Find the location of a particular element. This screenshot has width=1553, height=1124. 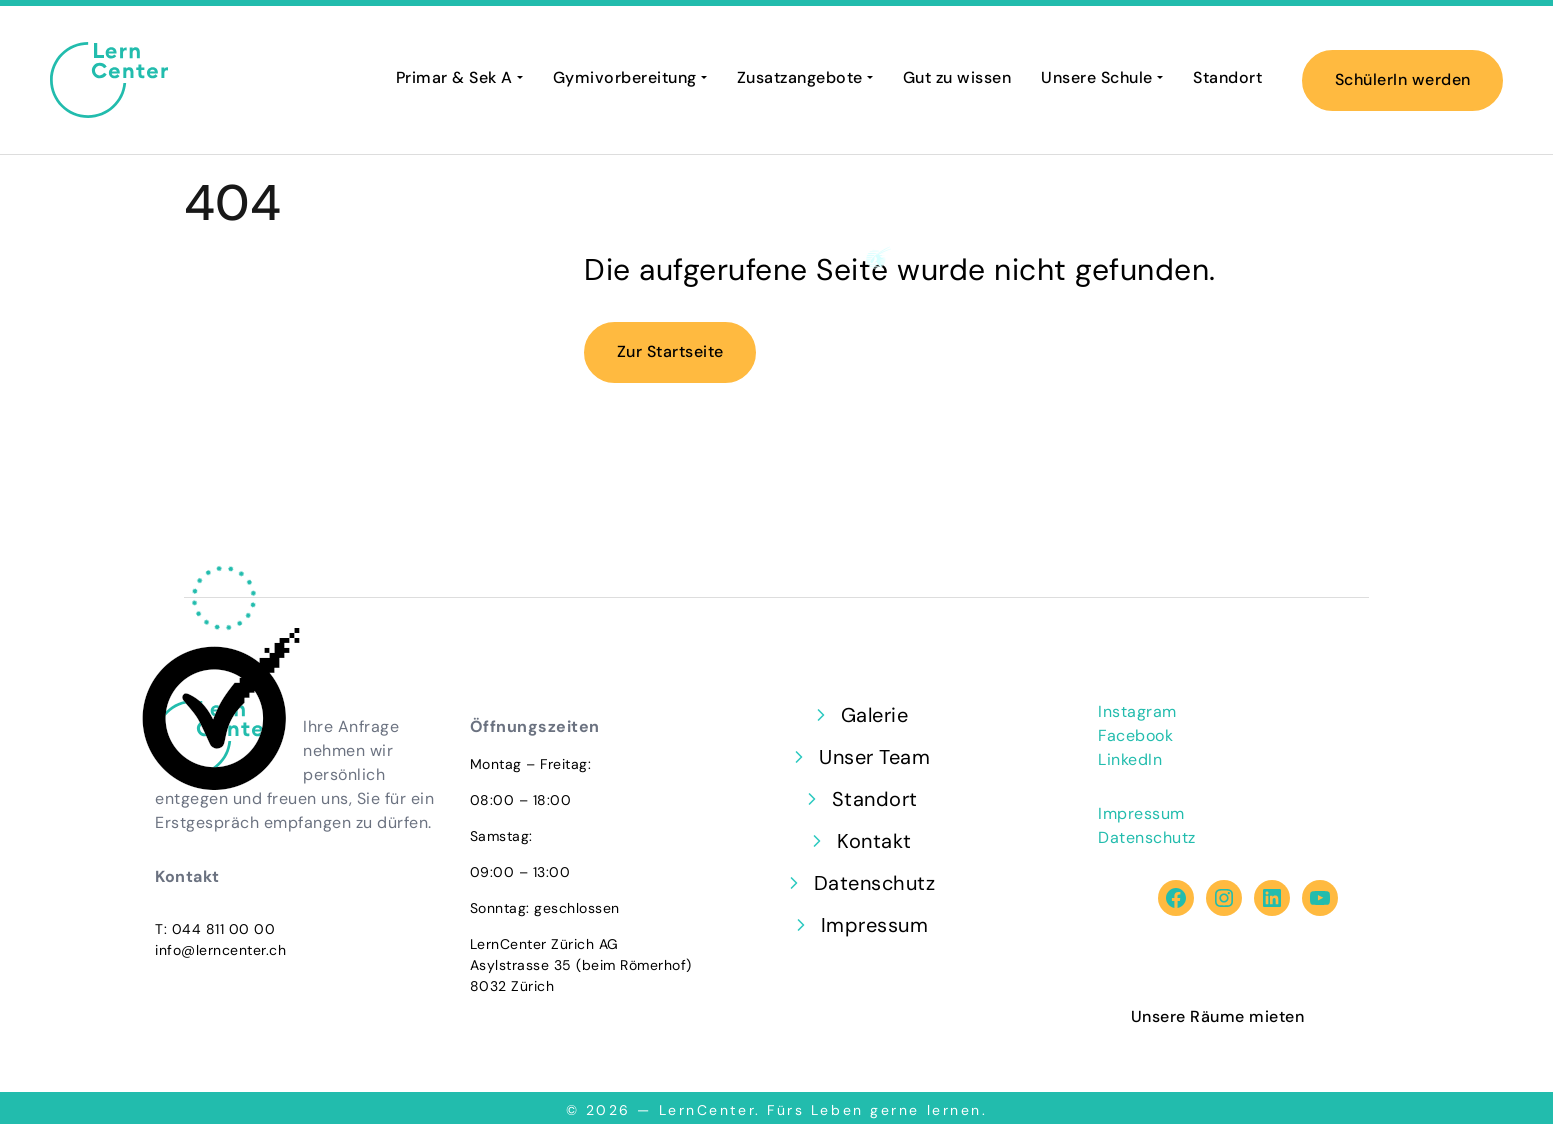

qatar airways logo is located at coordinates (878, 257).